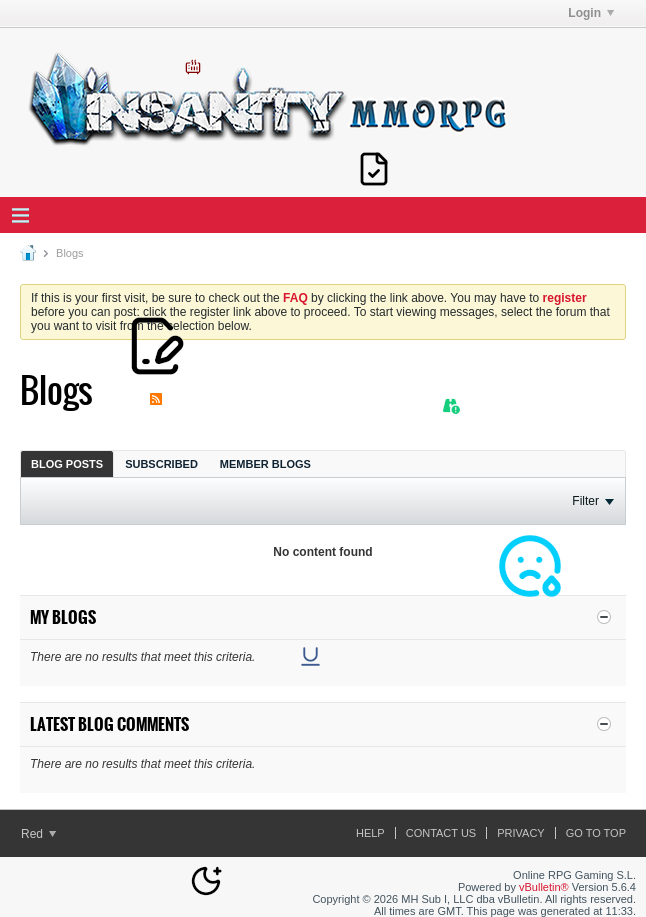 This screenshot has height=917, width=646. I want to click on indicate sadness or disappointment, so click(530, 566).